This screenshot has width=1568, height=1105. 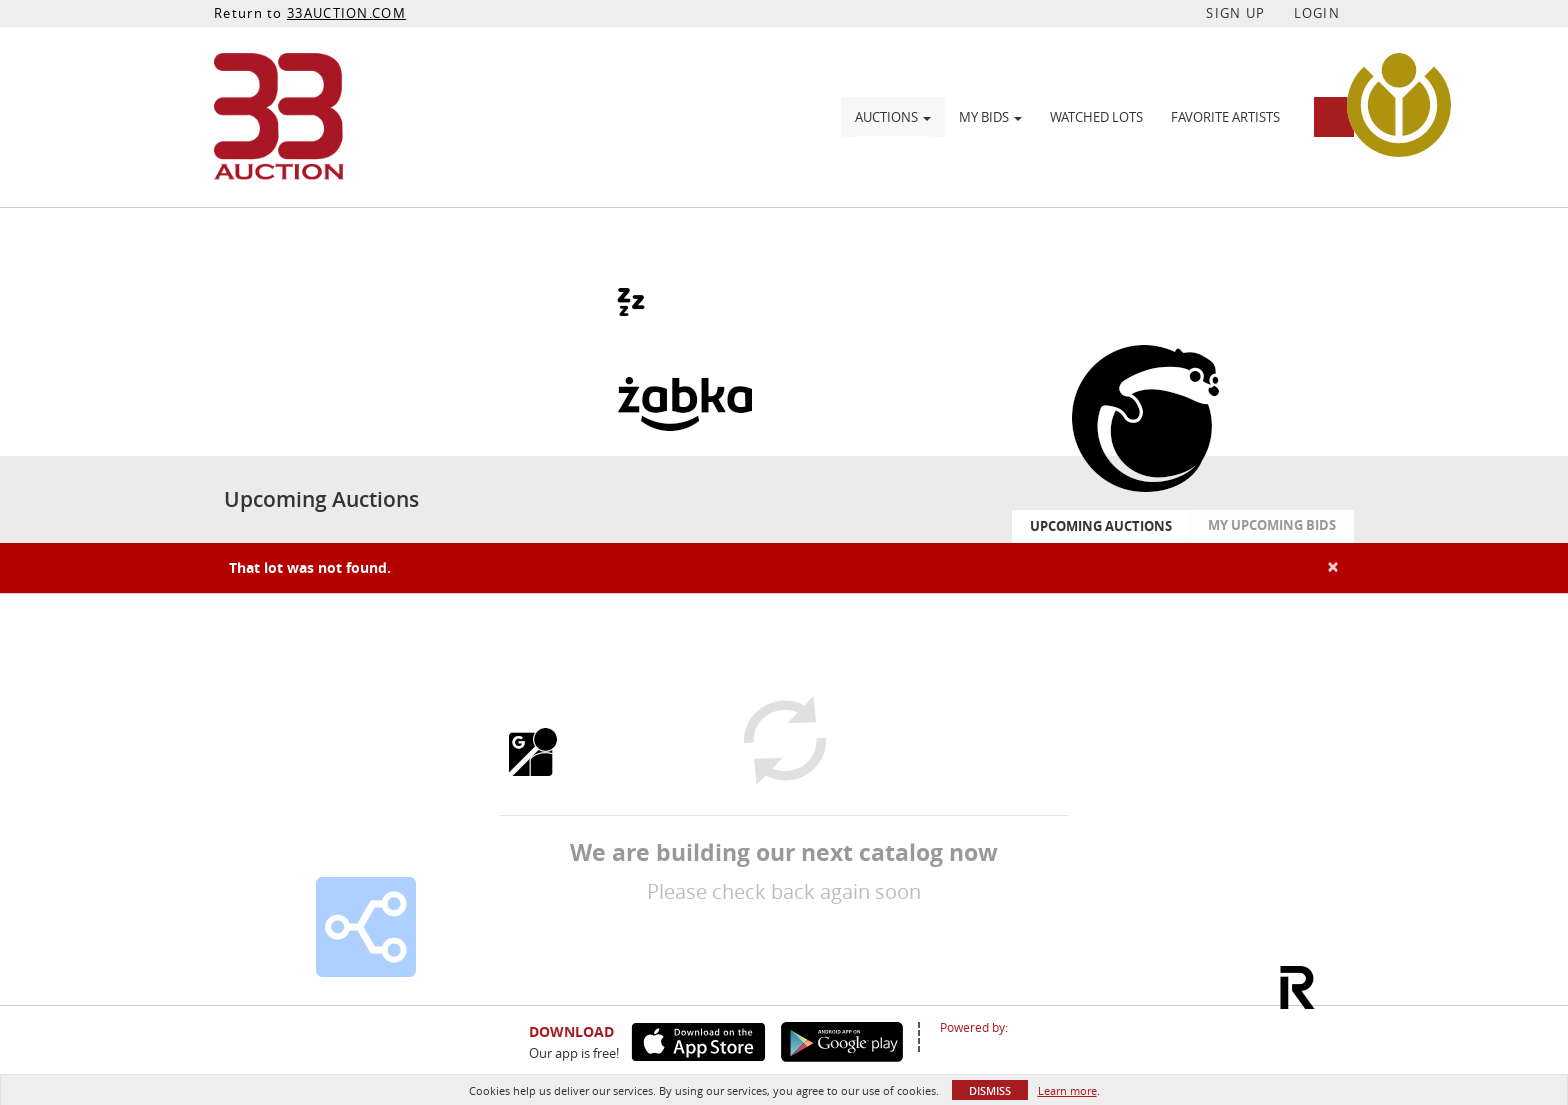 I want to click on open google street view, so click(x=533, y=752).